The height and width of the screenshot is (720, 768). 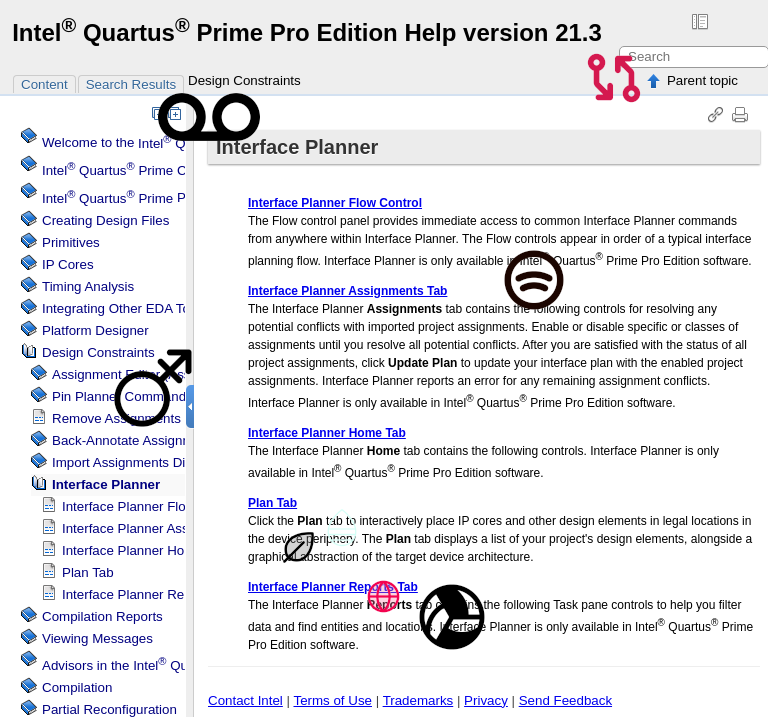 What do you see at coordinates (452, 617) in the screenshot?
I see `access volleyball or beach sports content` at bounding box center [452, 617].